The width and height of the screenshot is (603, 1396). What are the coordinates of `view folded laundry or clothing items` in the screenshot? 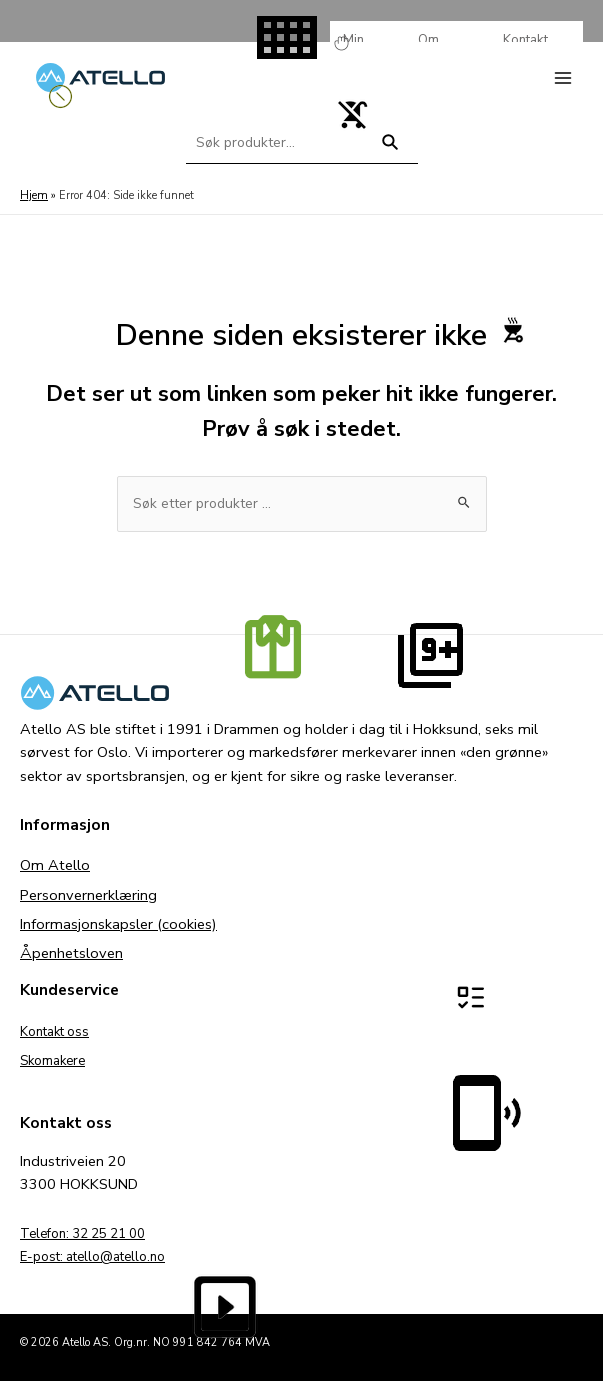 It's located at (273, 648).